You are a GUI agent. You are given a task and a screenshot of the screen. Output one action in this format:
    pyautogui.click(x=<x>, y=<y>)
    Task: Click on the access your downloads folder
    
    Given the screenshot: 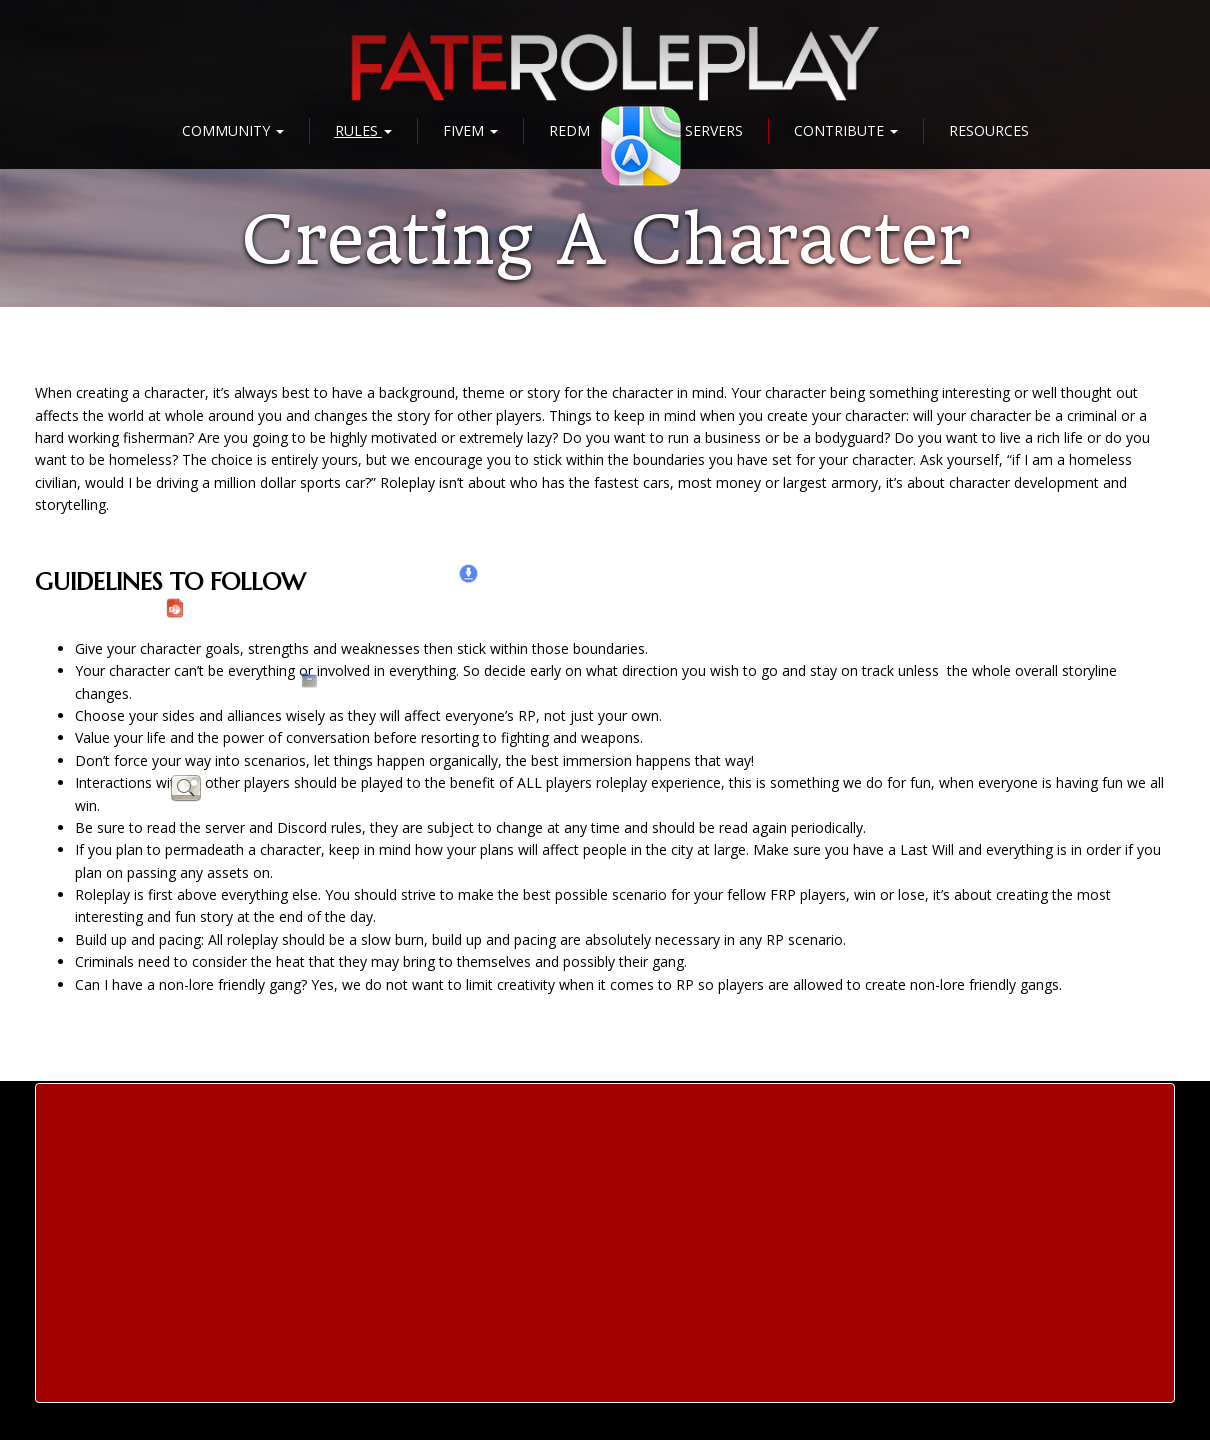 What is the action you would take?
    pyautogui.click(x=468, y=573)
    